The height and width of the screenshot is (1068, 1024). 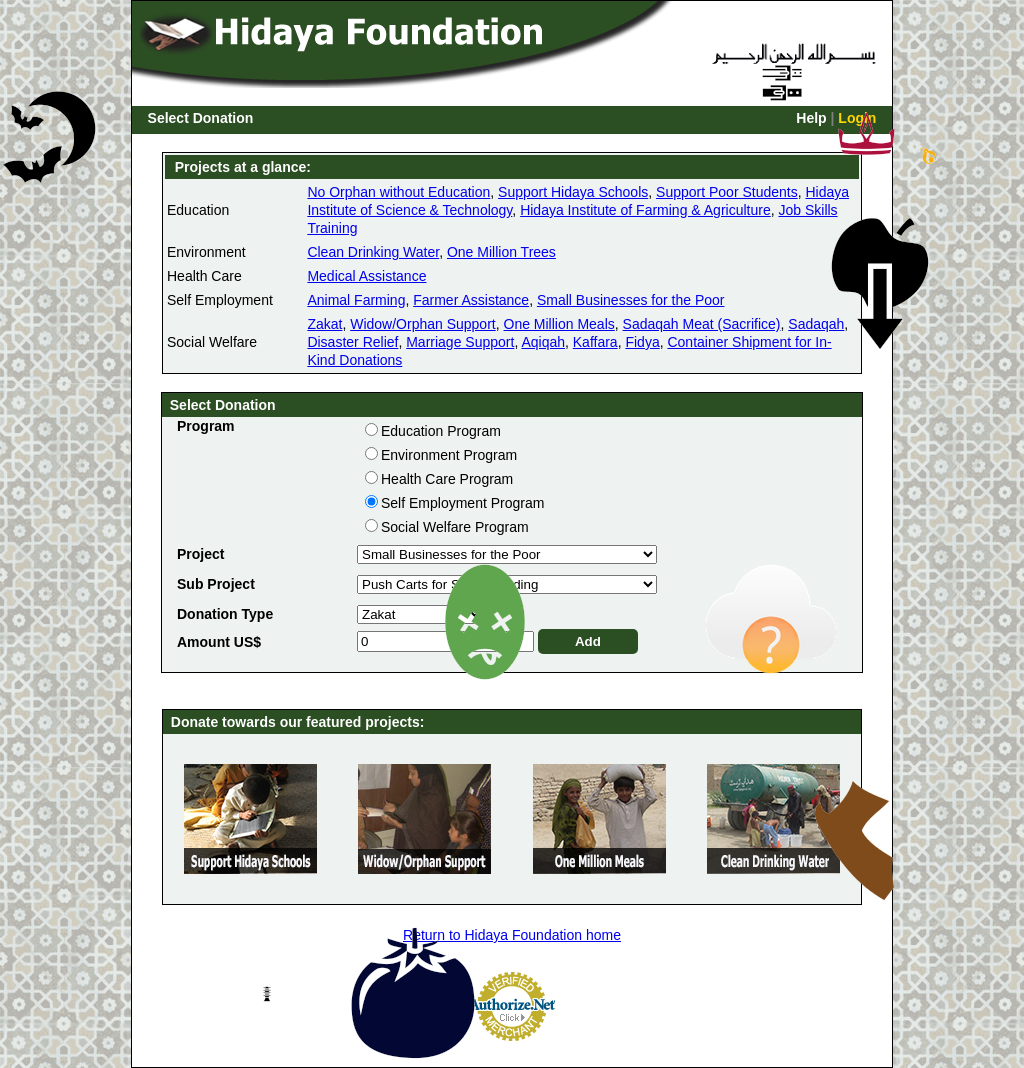 What do you see at coordinates (880, 283) in the screenshot?
I see `indicates gravitational force or physics simulation` at bounding box center [880, 283].